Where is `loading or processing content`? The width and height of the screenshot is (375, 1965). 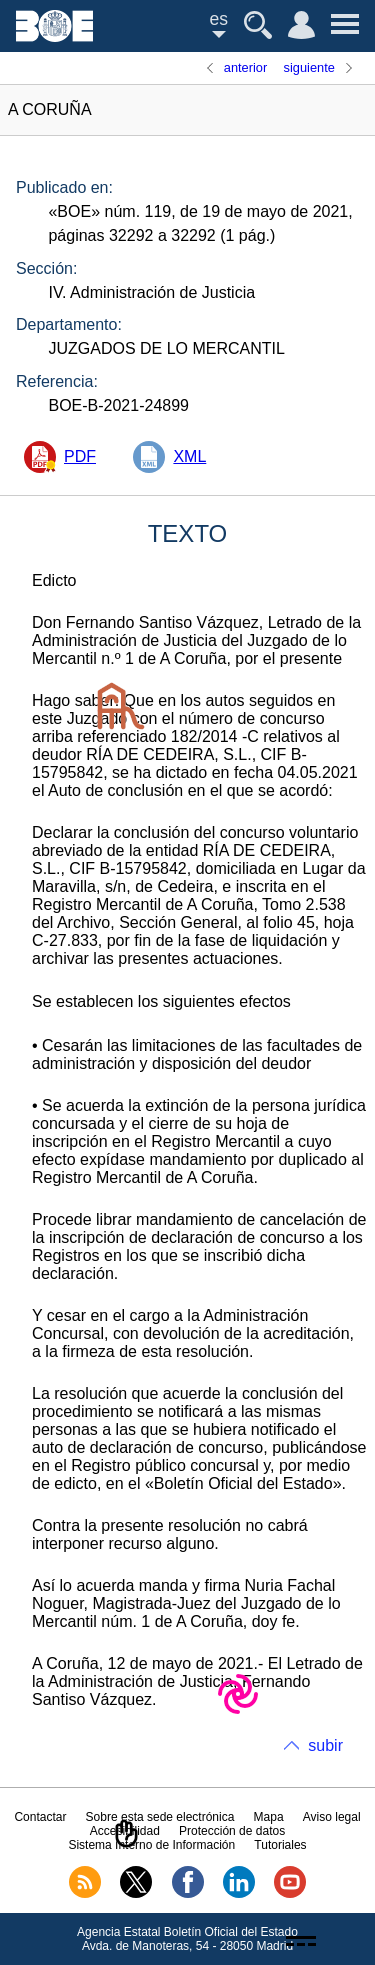 loading or processing content is located at coordinates (238, 1694).